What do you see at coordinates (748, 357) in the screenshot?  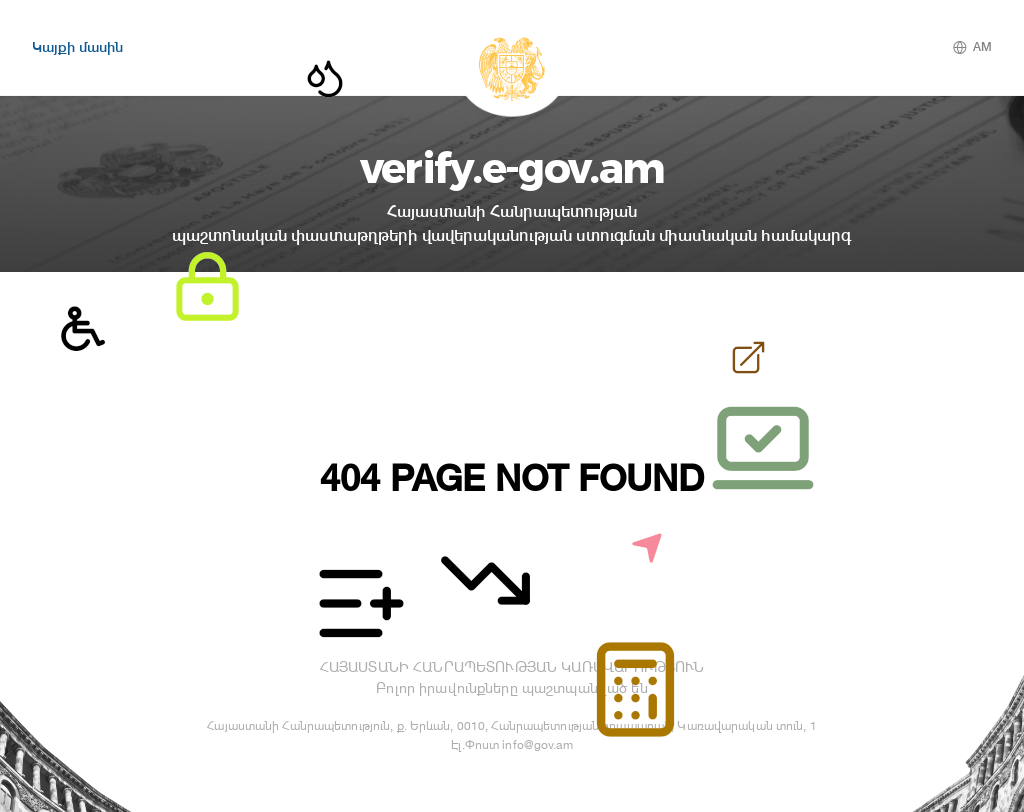 I see `open link in a new tab or window` at bounding box center [748, 357].